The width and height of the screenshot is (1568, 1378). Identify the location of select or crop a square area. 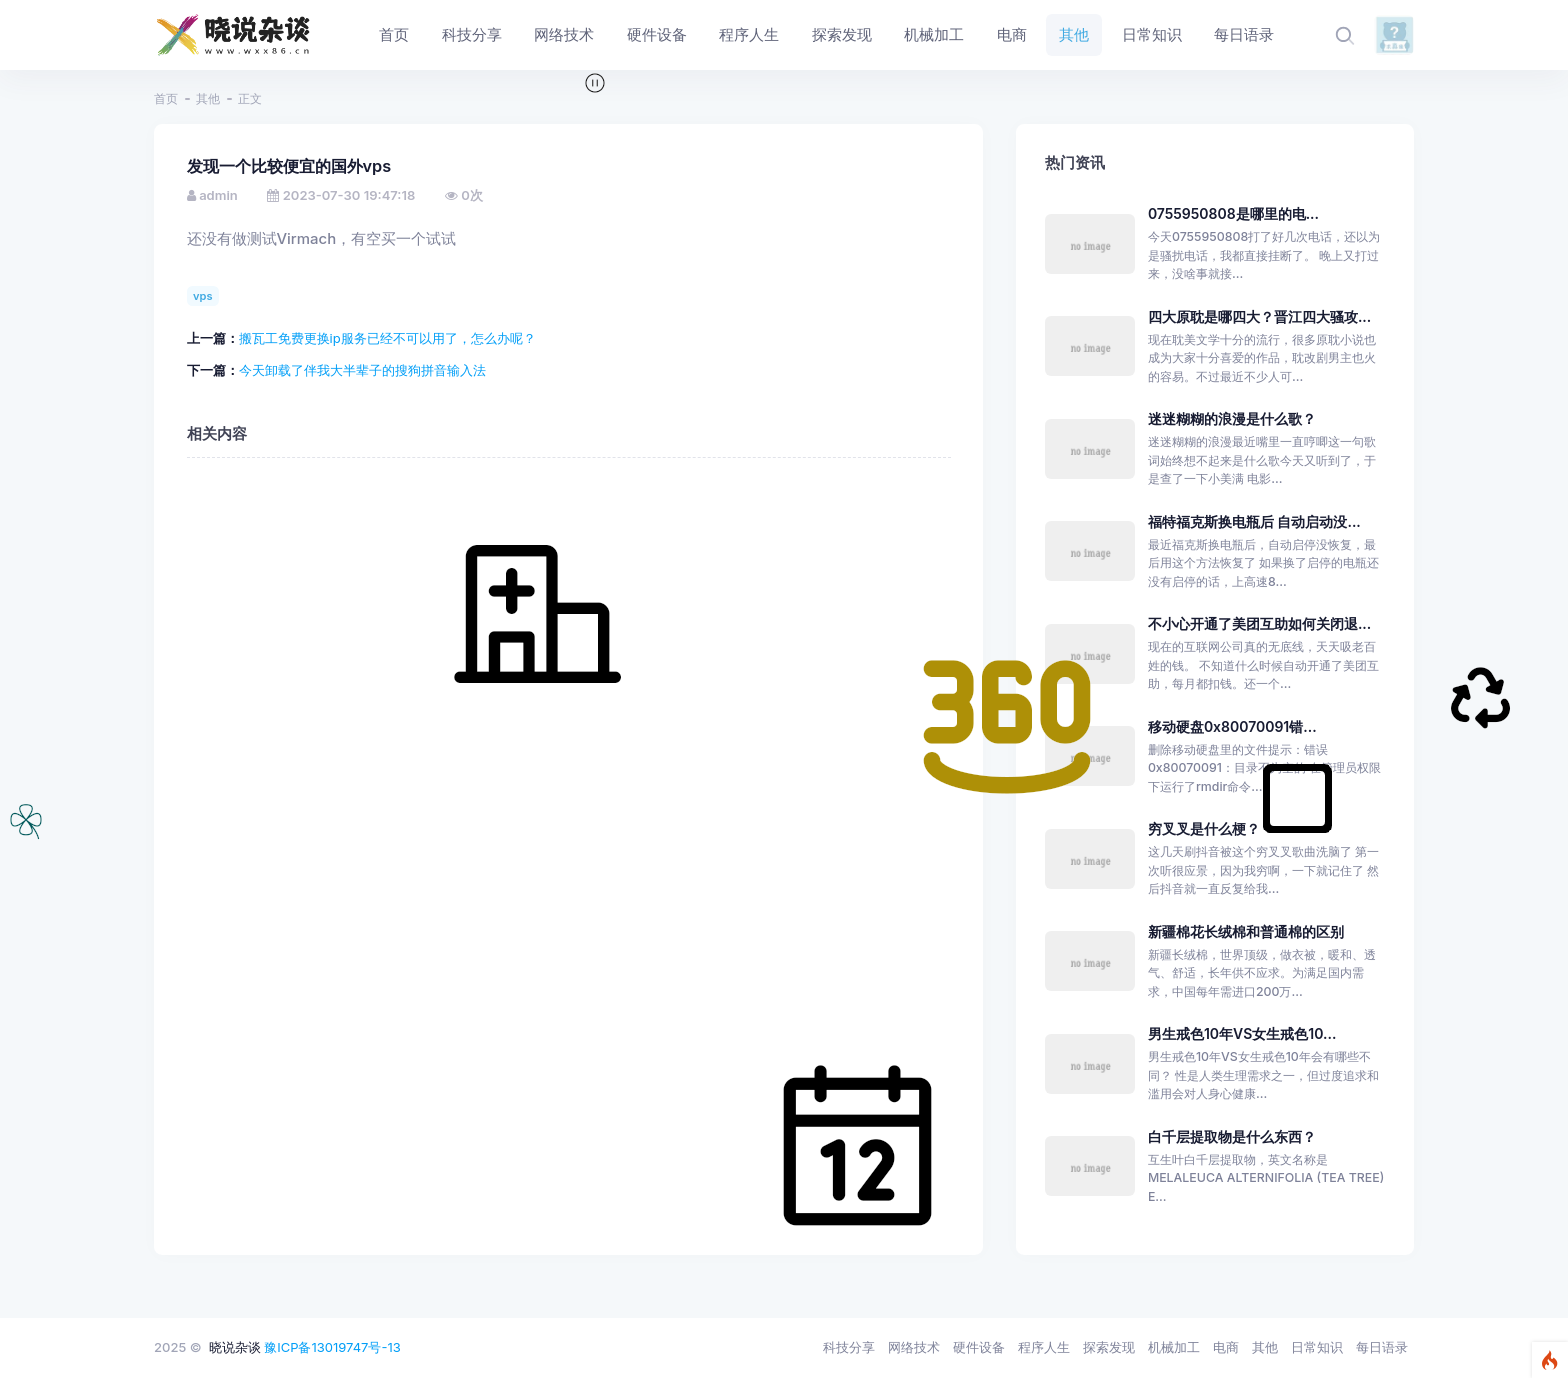
(1297, 798).